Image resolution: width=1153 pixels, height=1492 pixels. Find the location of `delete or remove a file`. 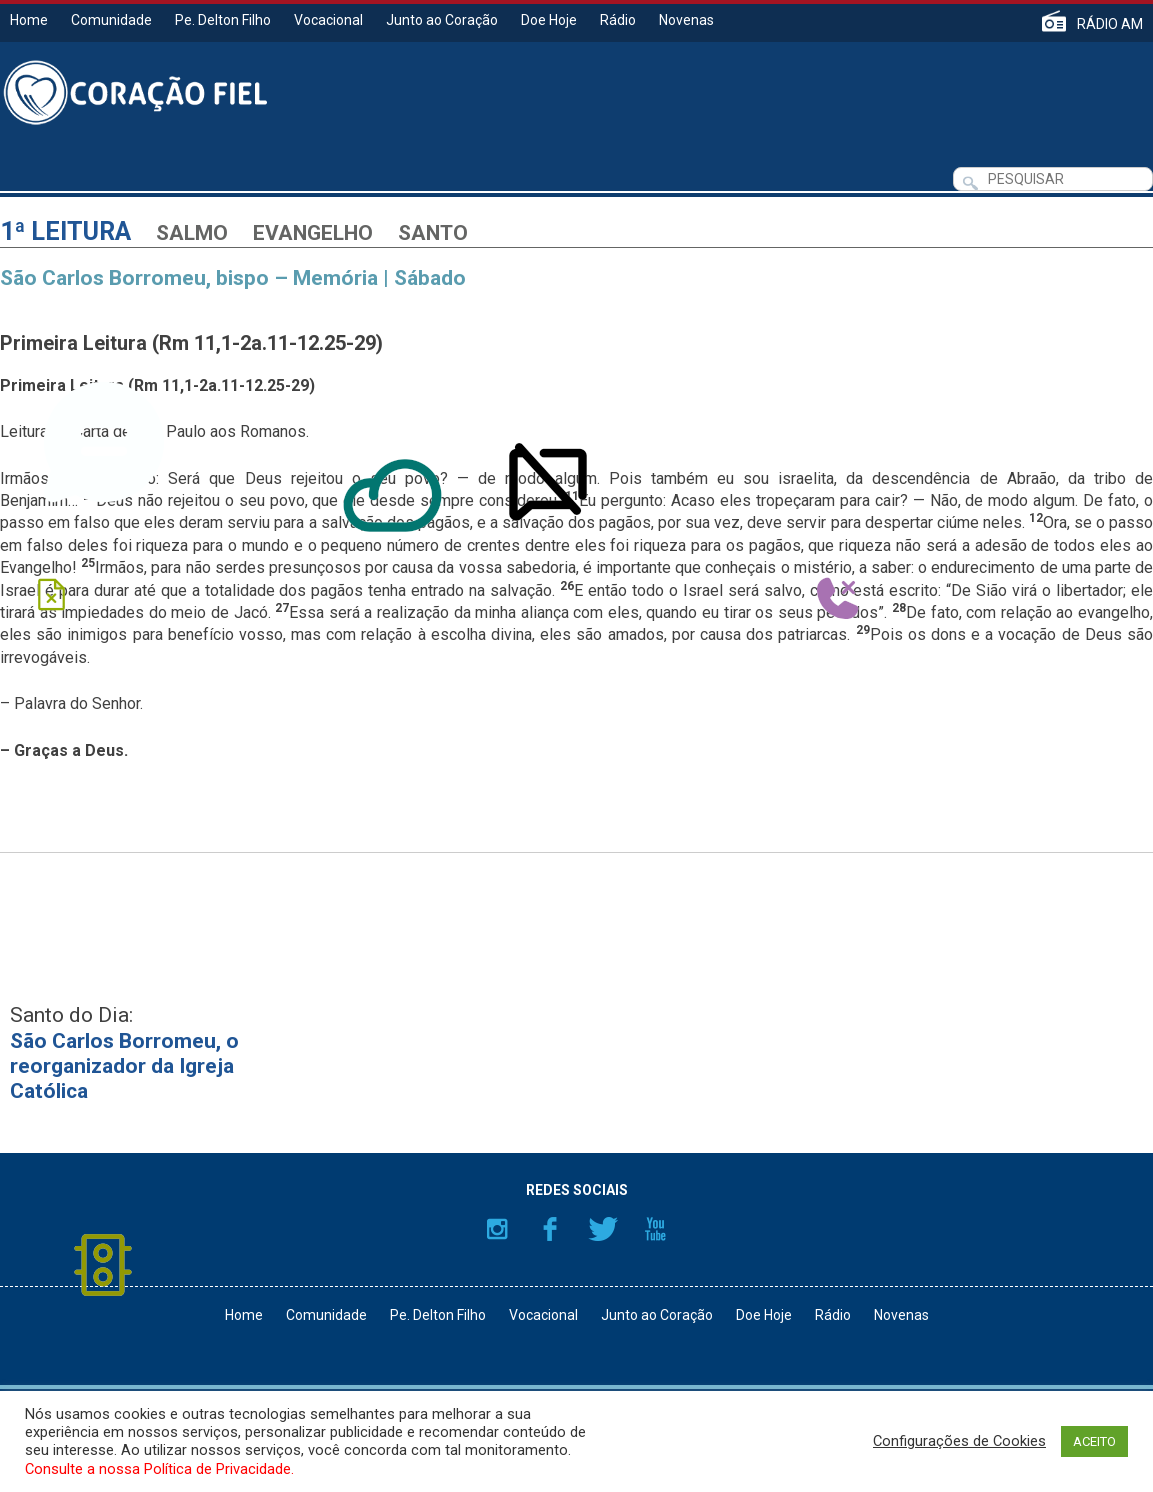

delete or remove a file is located at coordinates (51, 594).